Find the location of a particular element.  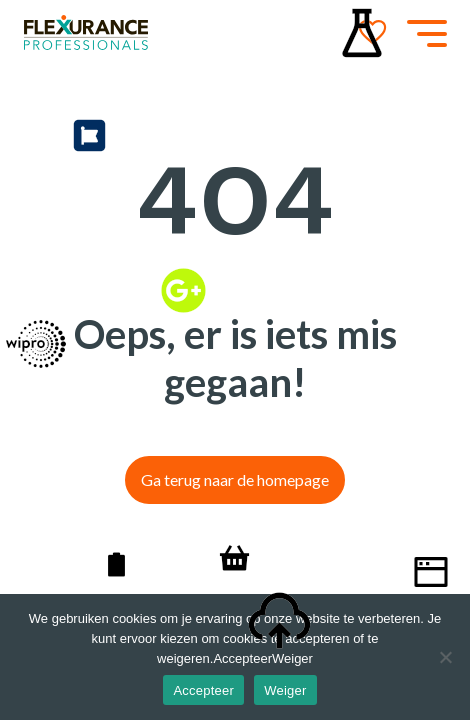

visit the Wipro website or services is located at coordinates (36, 344).